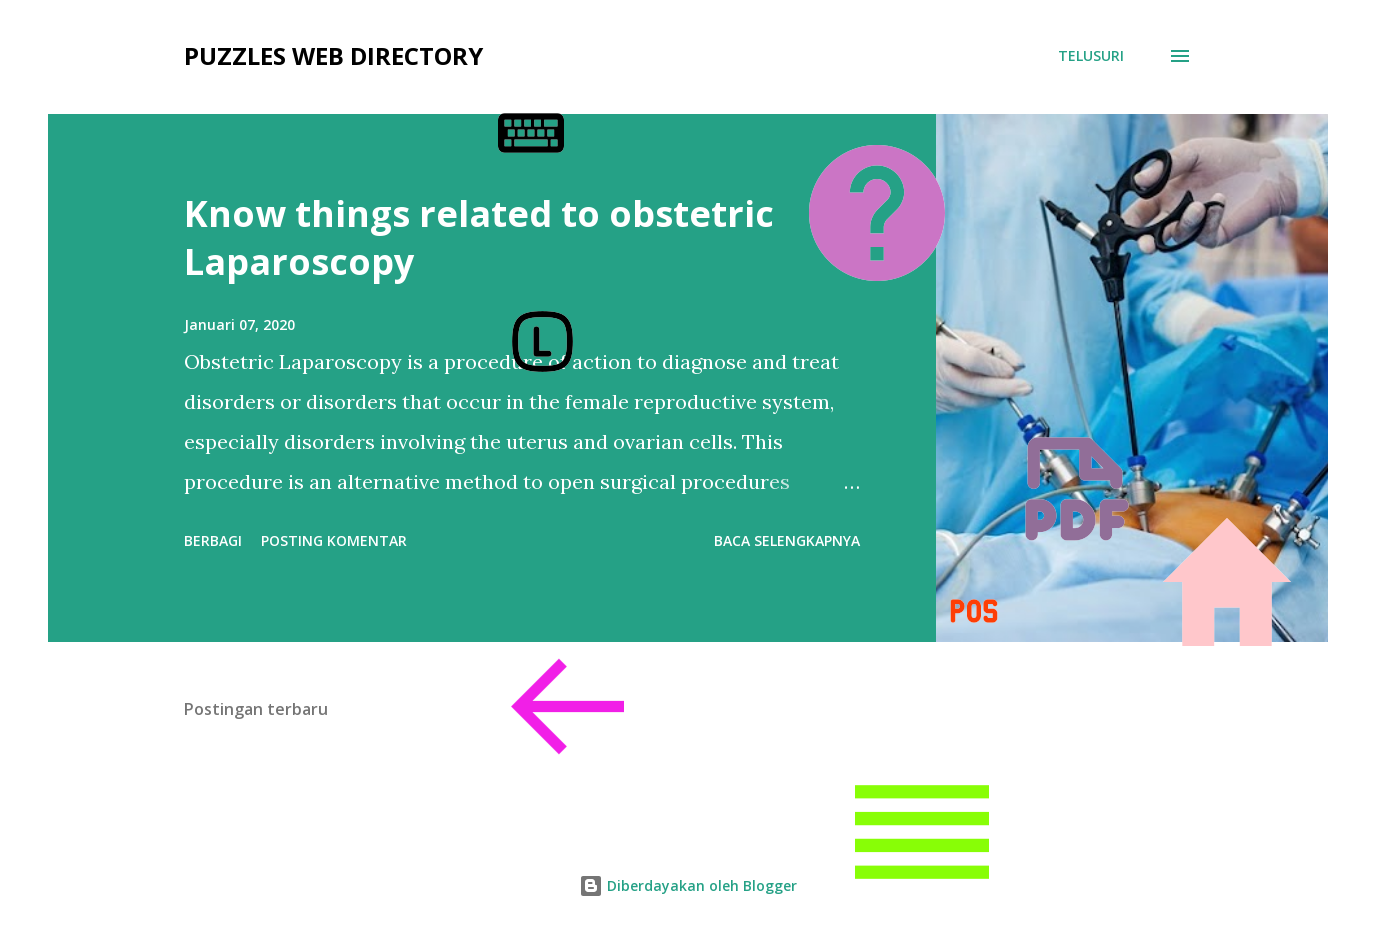  Describe the element at coordinates (531, 133) in the screenshot. I see `open the on-screen keyboard` at that location.